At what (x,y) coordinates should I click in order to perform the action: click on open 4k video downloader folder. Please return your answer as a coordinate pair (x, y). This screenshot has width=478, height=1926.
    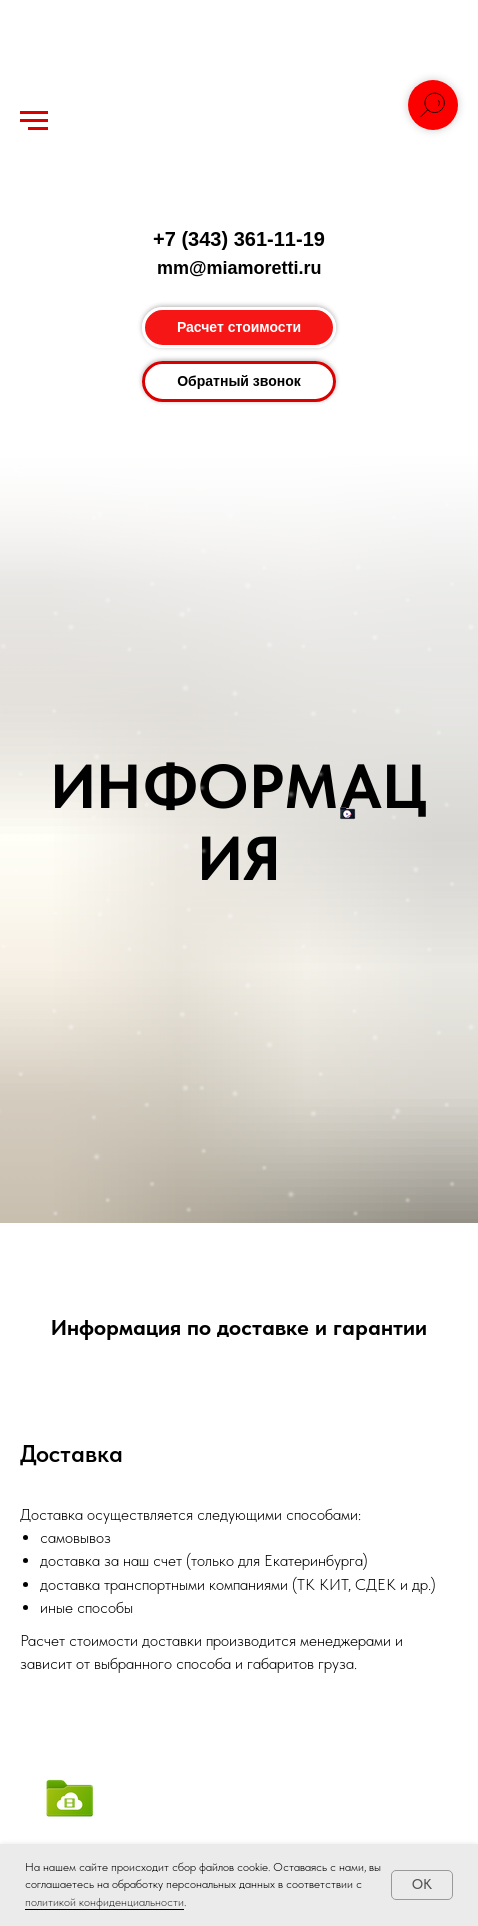
    Looking at the image, I should click on (69, 1799).